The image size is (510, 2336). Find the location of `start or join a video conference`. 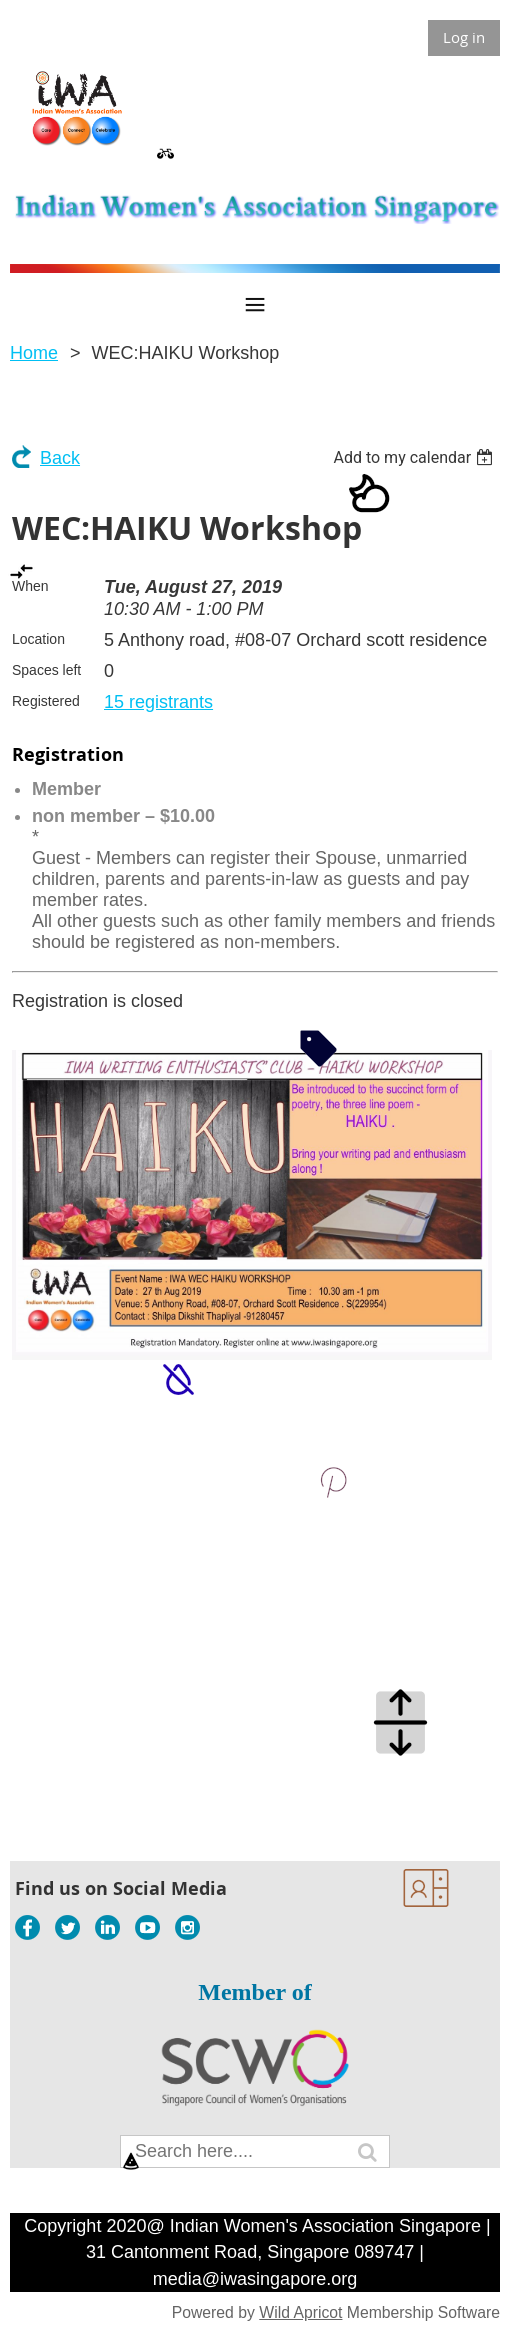

start or join a video conference is located at coordinates (426, 1888).